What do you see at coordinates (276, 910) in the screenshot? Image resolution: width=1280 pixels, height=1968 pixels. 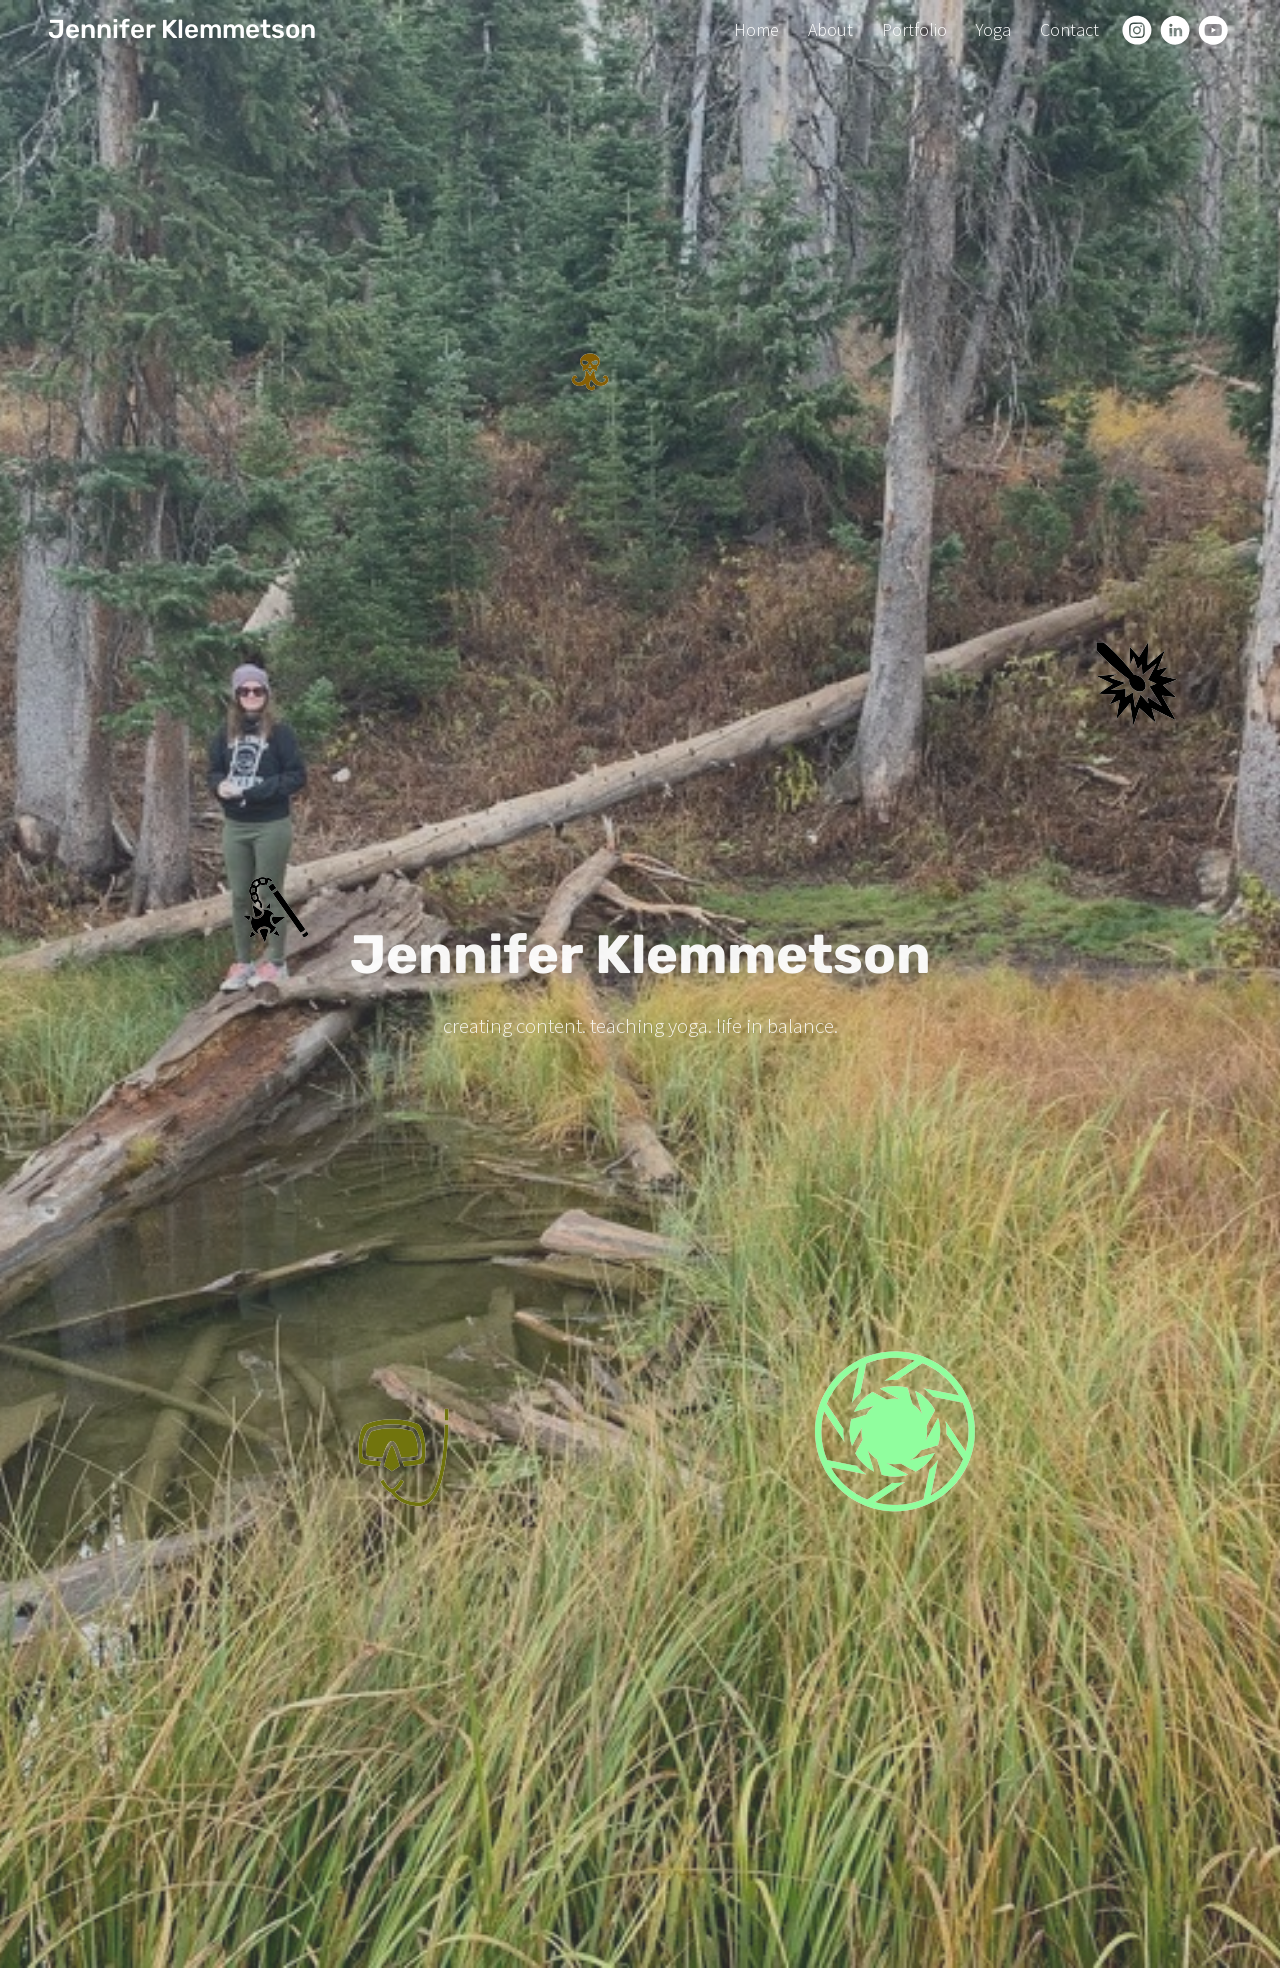 I see `select flail weapon in game inventory` at bounding box center [276, 910].